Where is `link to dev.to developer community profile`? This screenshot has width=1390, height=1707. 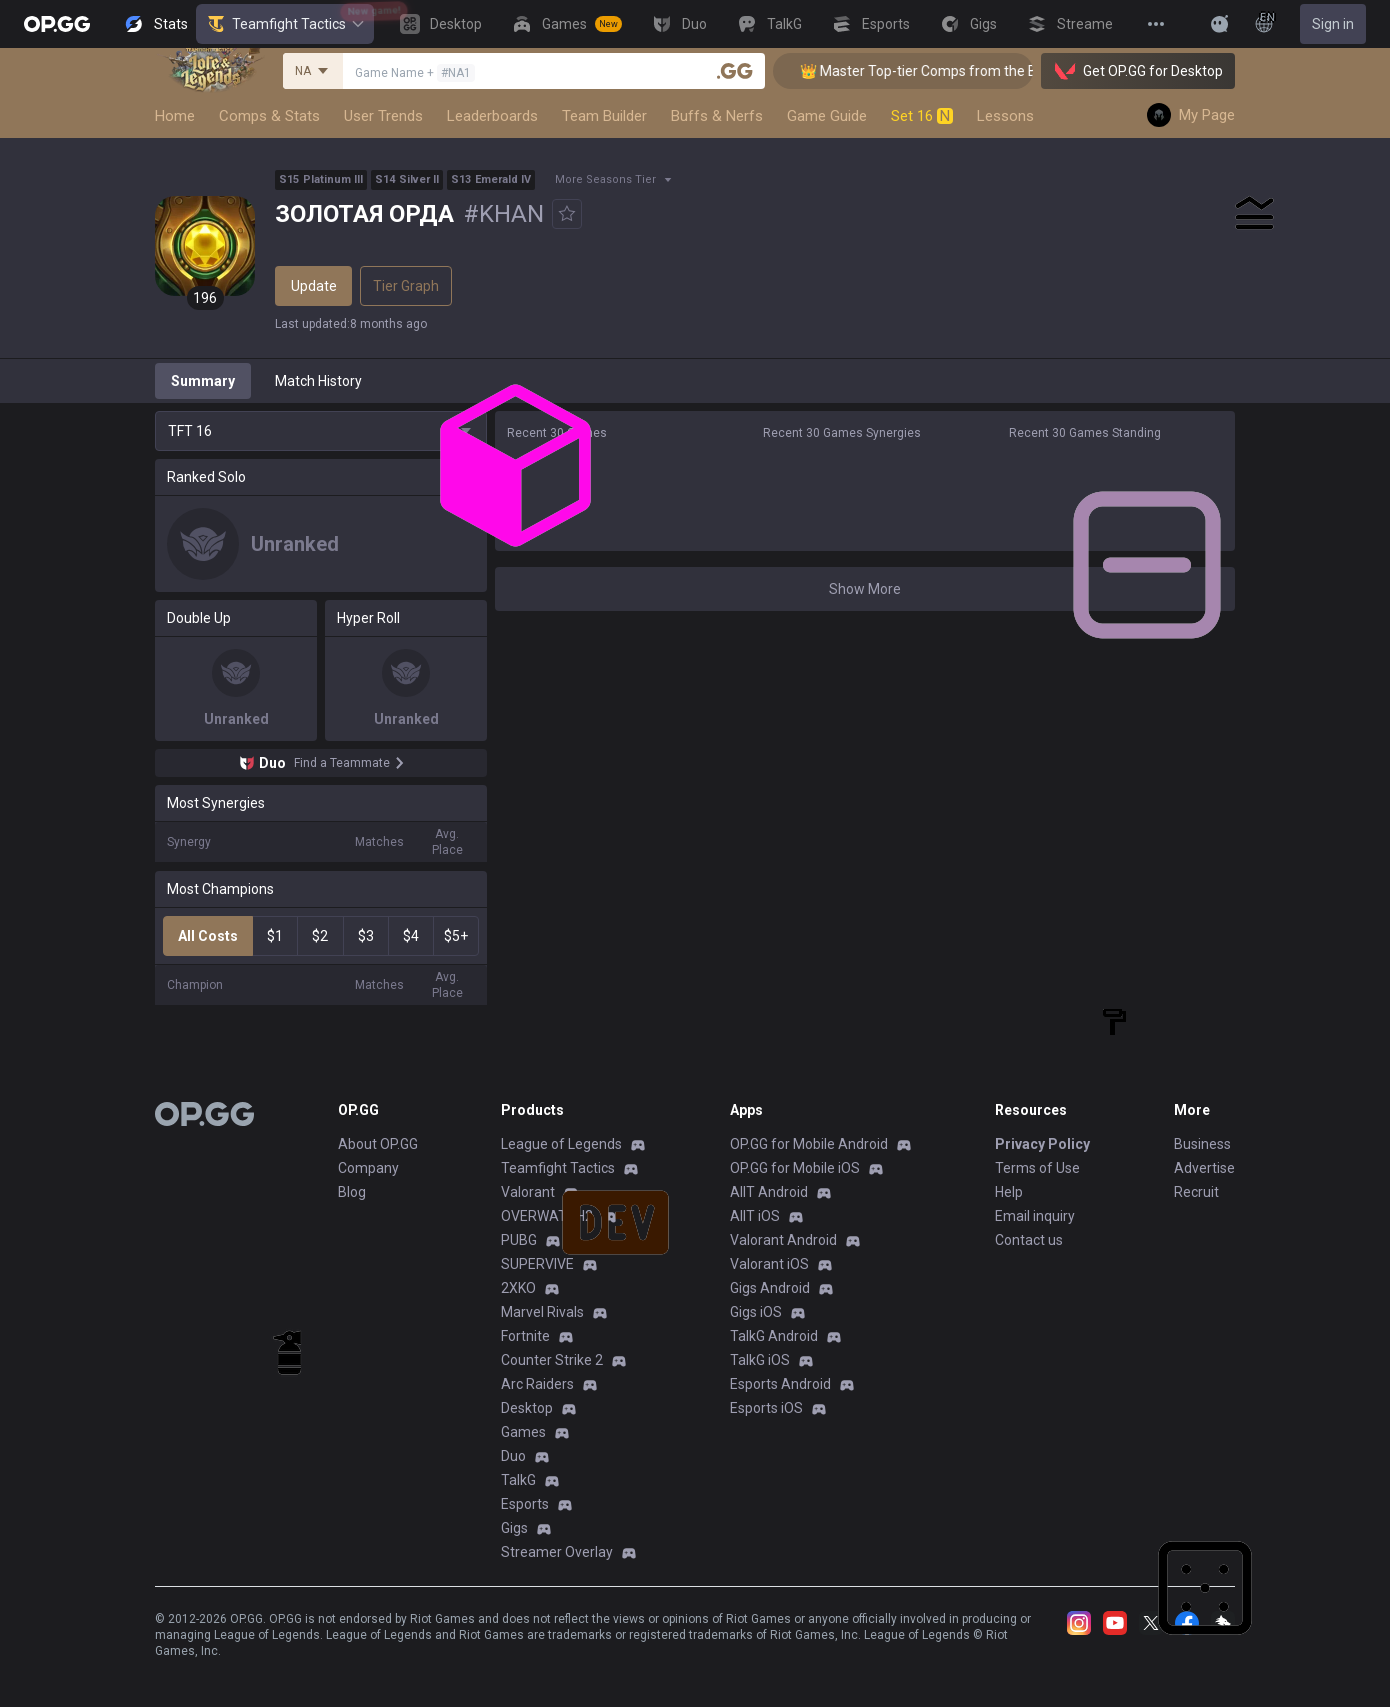 link to dev.to developer community profile is located at coordinates (615, 1222).